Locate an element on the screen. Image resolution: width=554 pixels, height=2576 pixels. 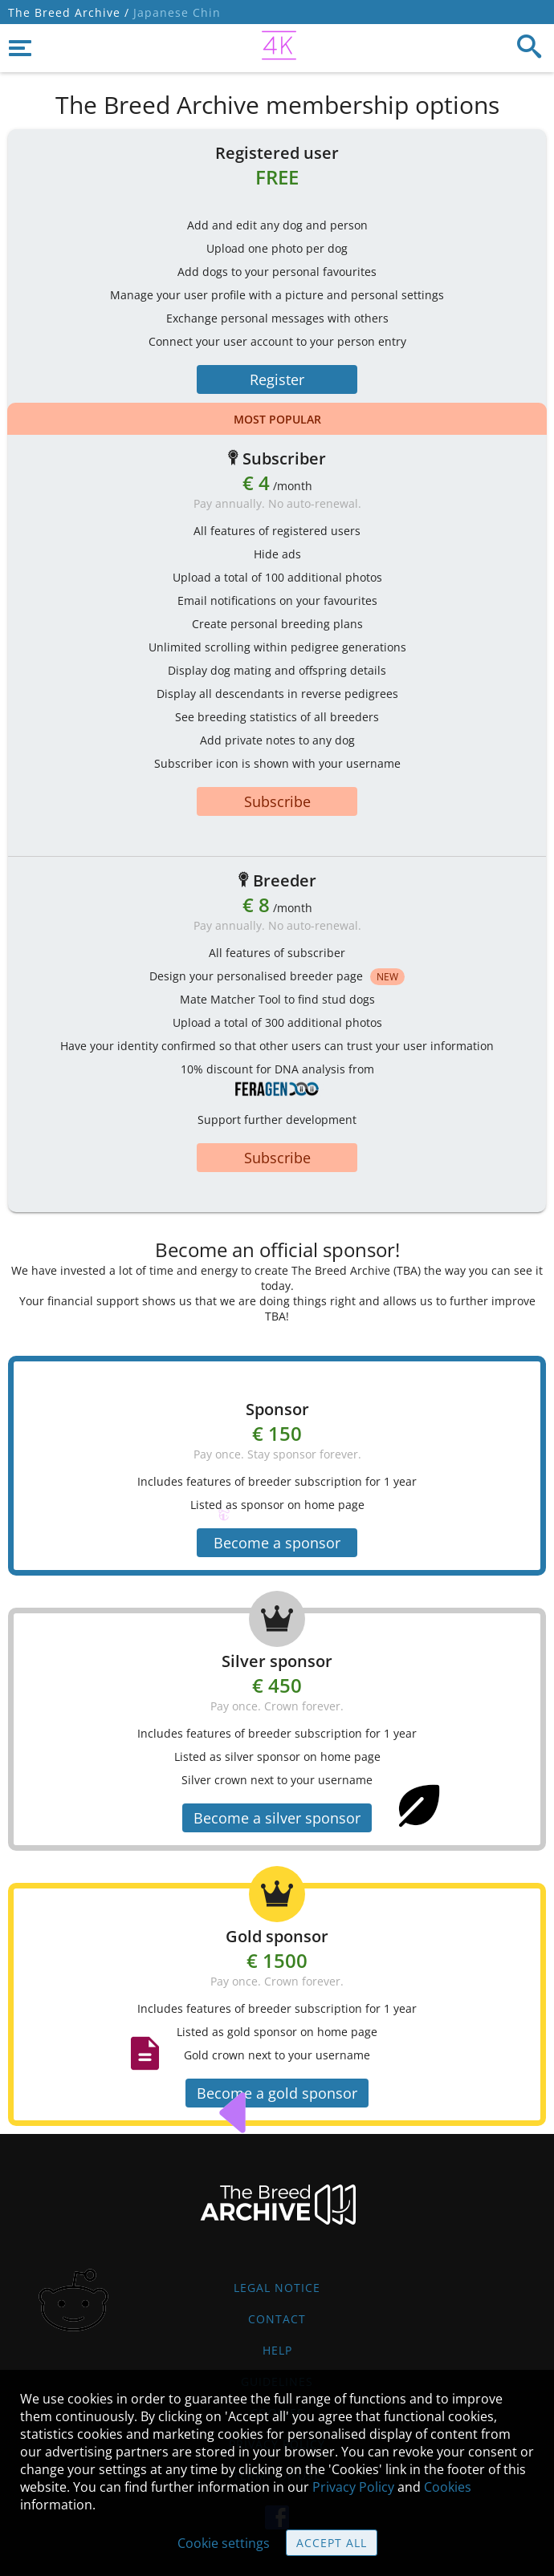
indicates 4K video resolution available is located at coordinates (279, 45).